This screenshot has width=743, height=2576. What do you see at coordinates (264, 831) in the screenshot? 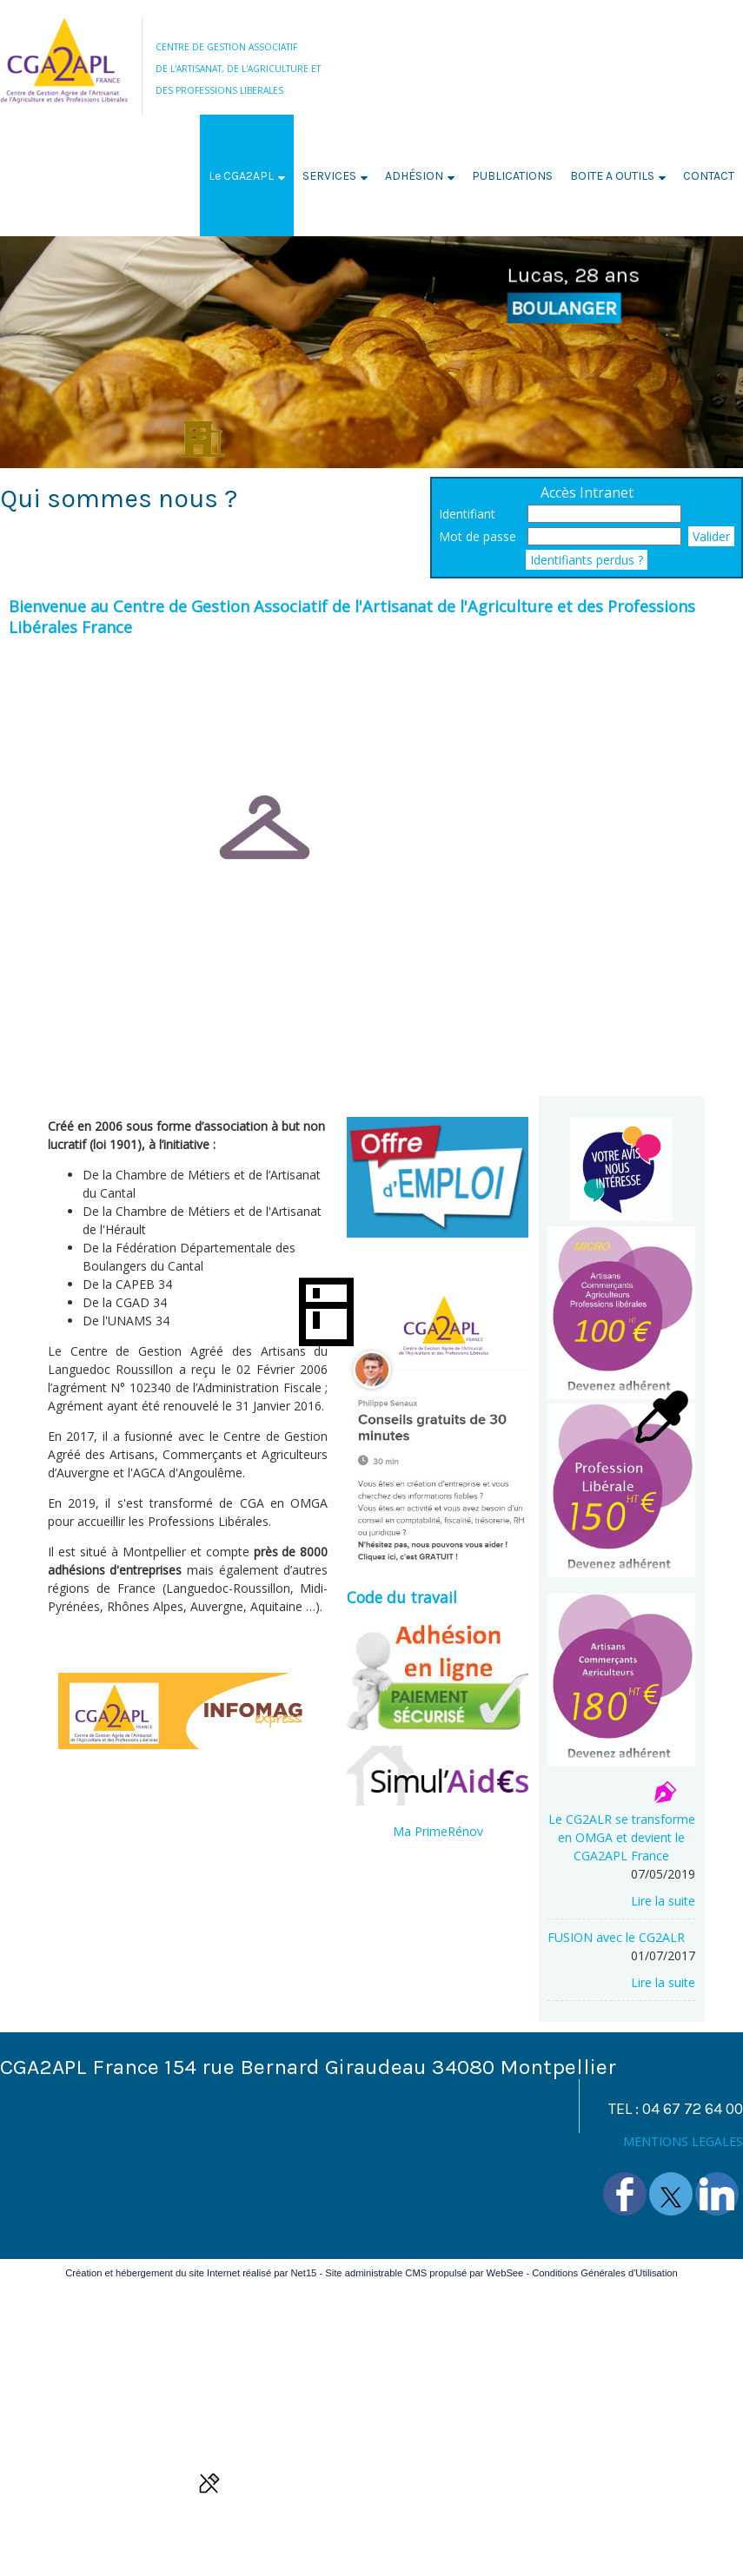
I see `access your wardrobe or closet` at bounding box center [264, 831].